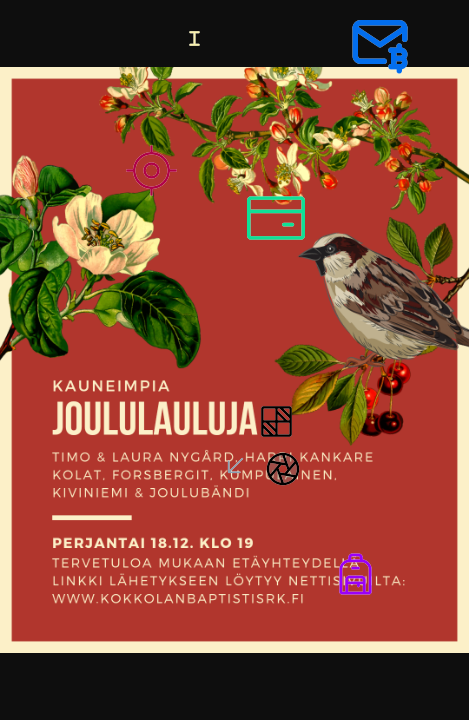  Describe the element at coordinates (194, 38) in the screenshot. I see `text cursor indicating an editable text field` at that location.